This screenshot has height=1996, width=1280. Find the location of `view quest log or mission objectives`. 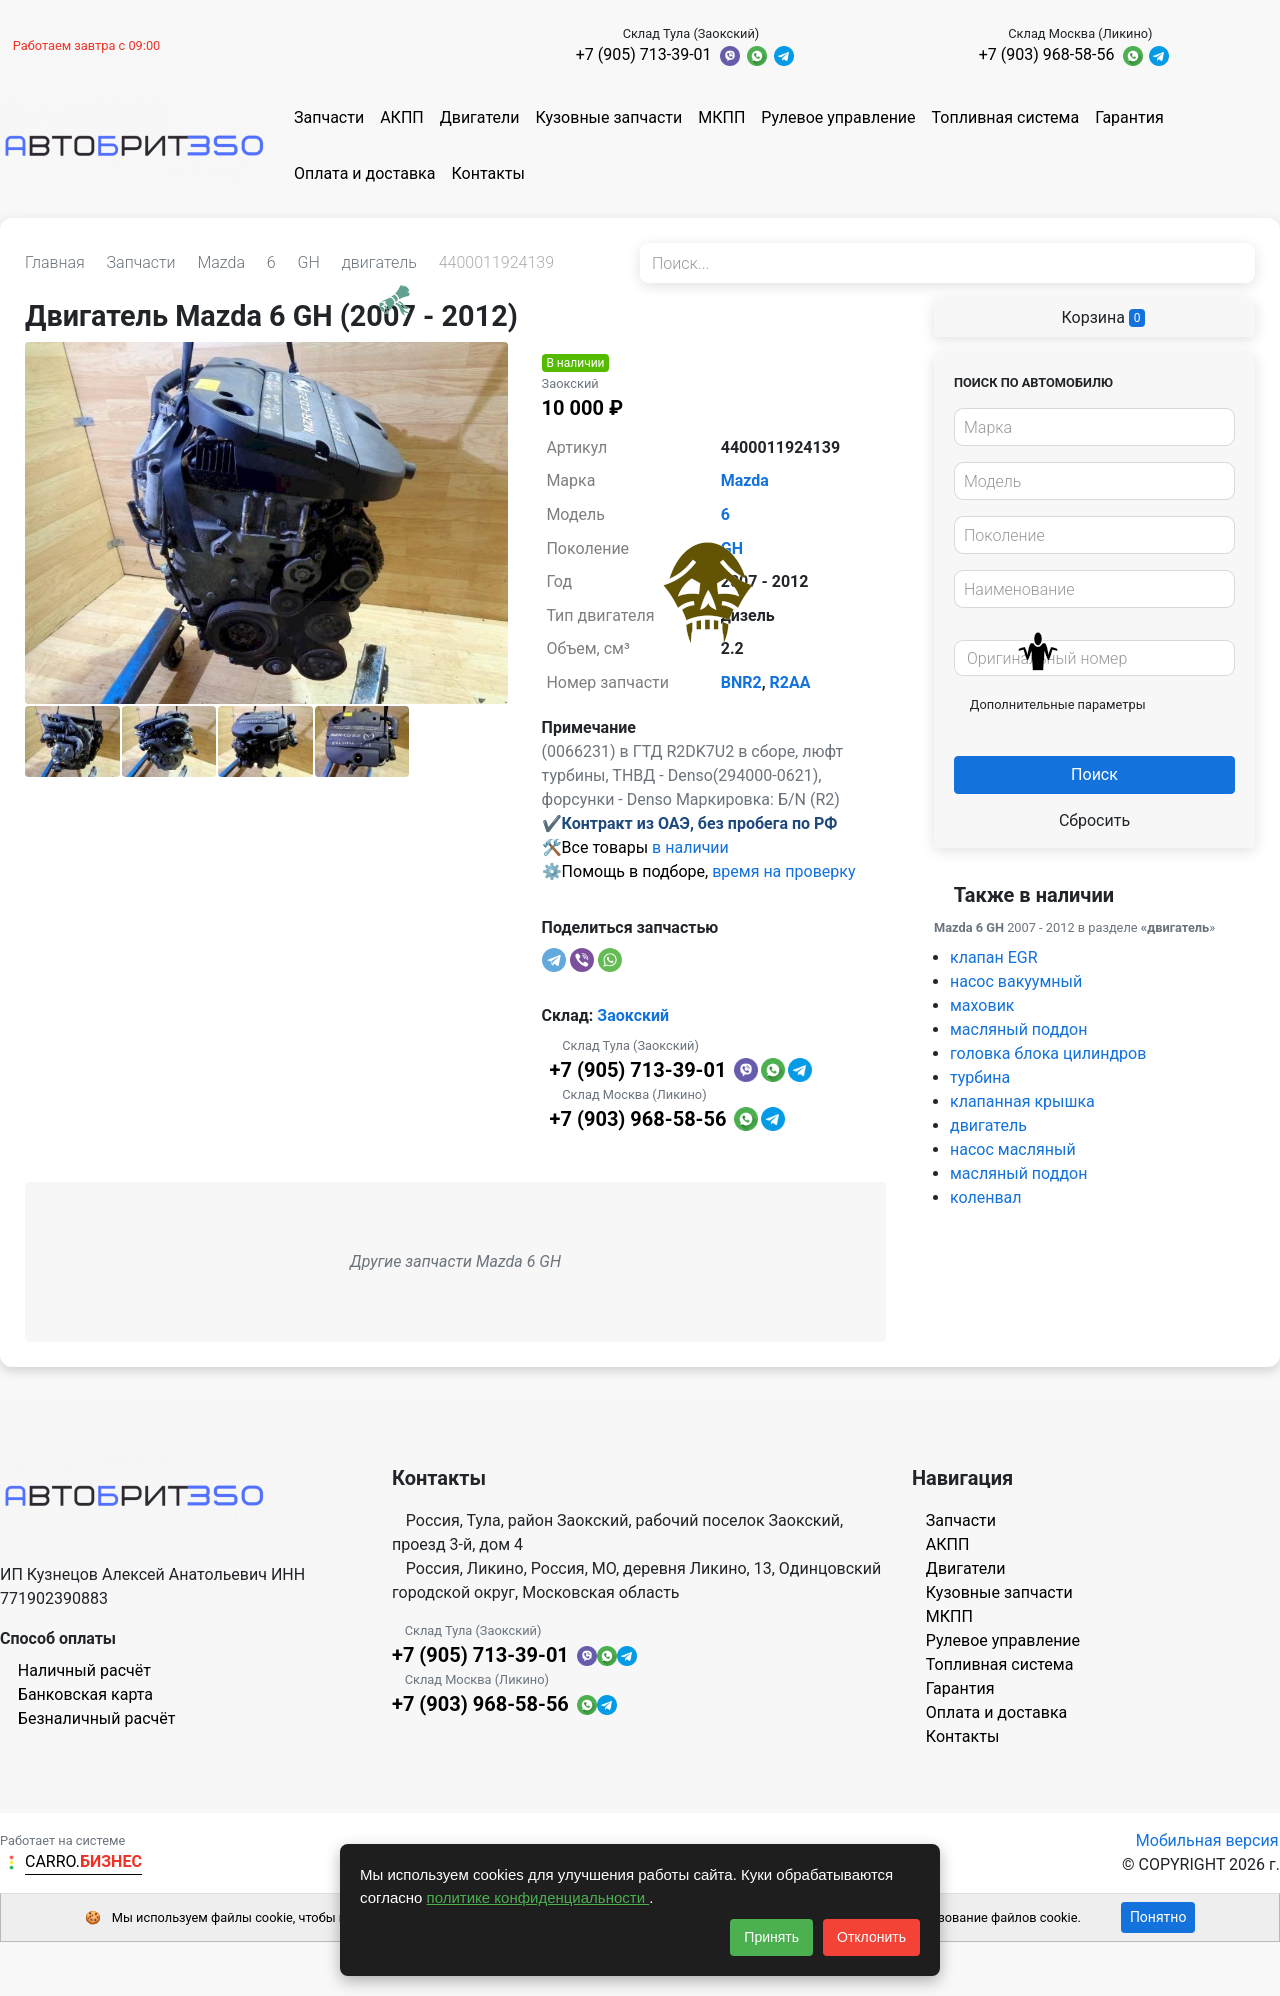

view quest log or mission objectives is located at coordinates (394, 300).